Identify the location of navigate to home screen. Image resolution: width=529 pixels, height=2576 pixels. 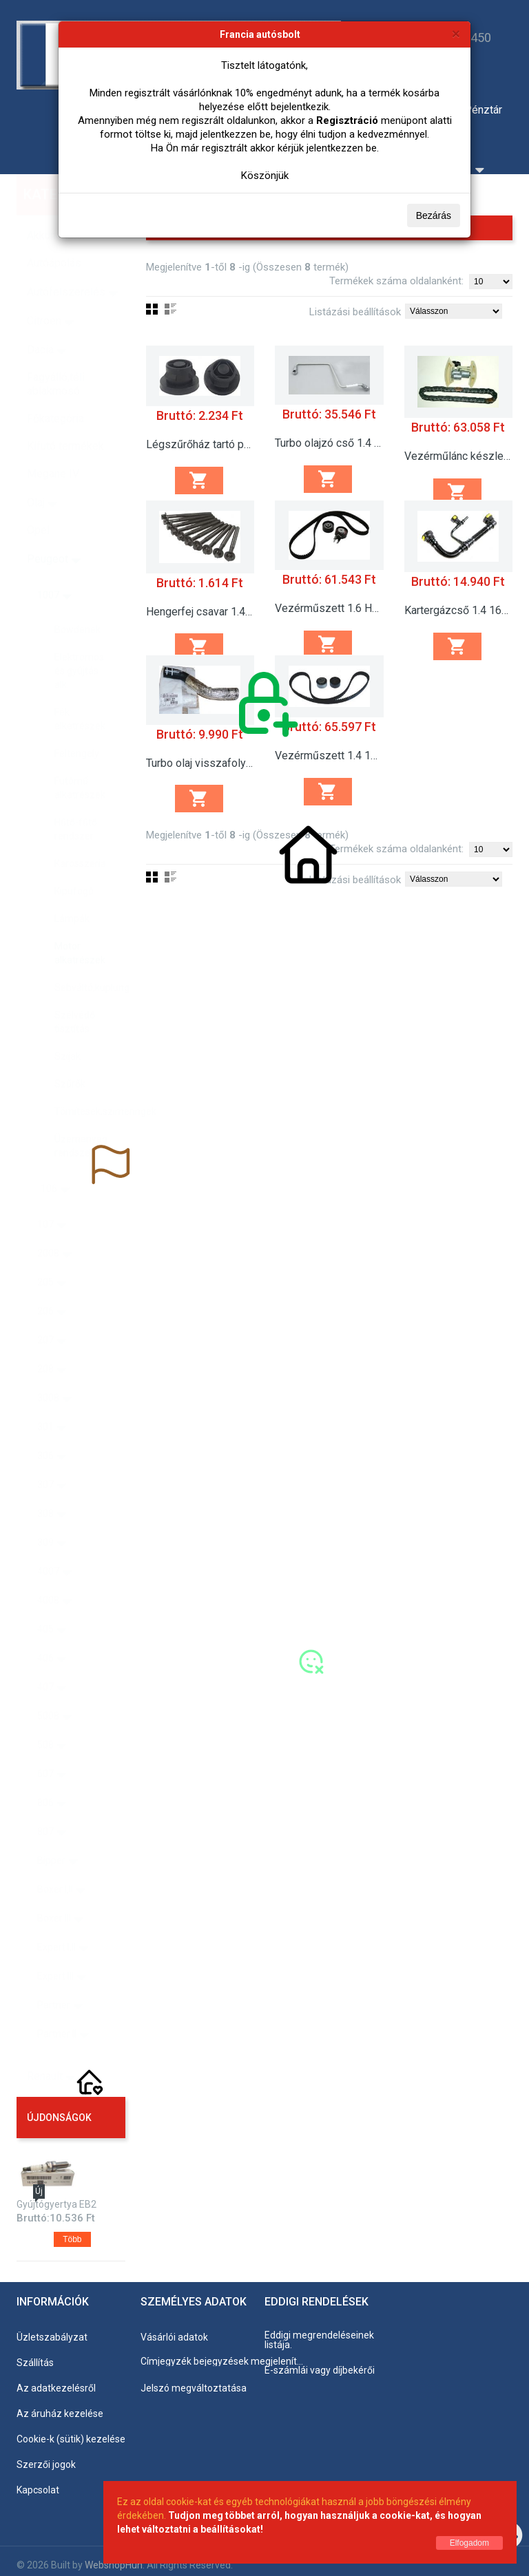
(308, 854).